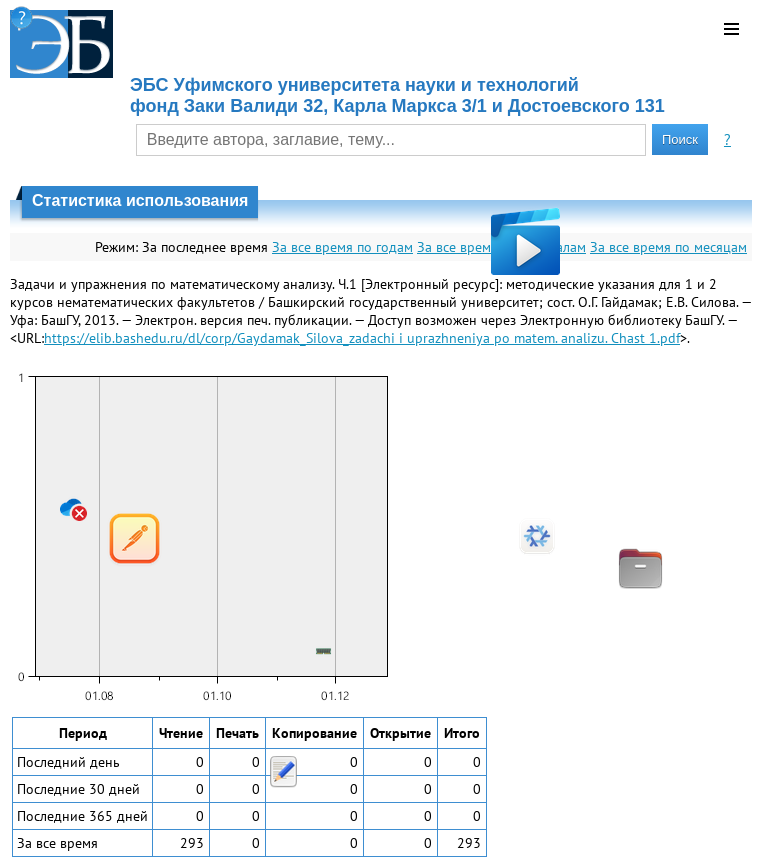  I want to click on open Postman API development app, so click(134, 538).